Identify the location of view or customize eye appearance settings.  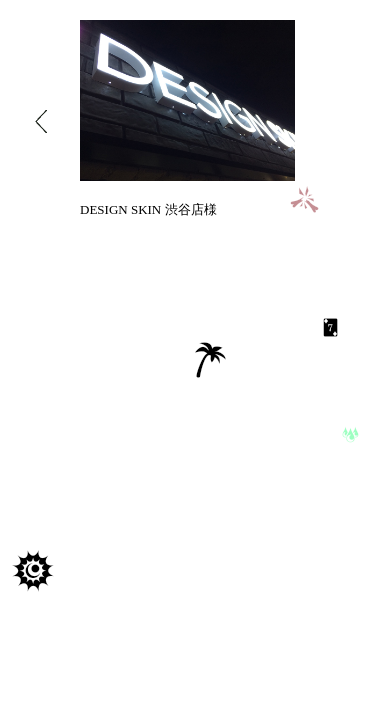
(33, 571).